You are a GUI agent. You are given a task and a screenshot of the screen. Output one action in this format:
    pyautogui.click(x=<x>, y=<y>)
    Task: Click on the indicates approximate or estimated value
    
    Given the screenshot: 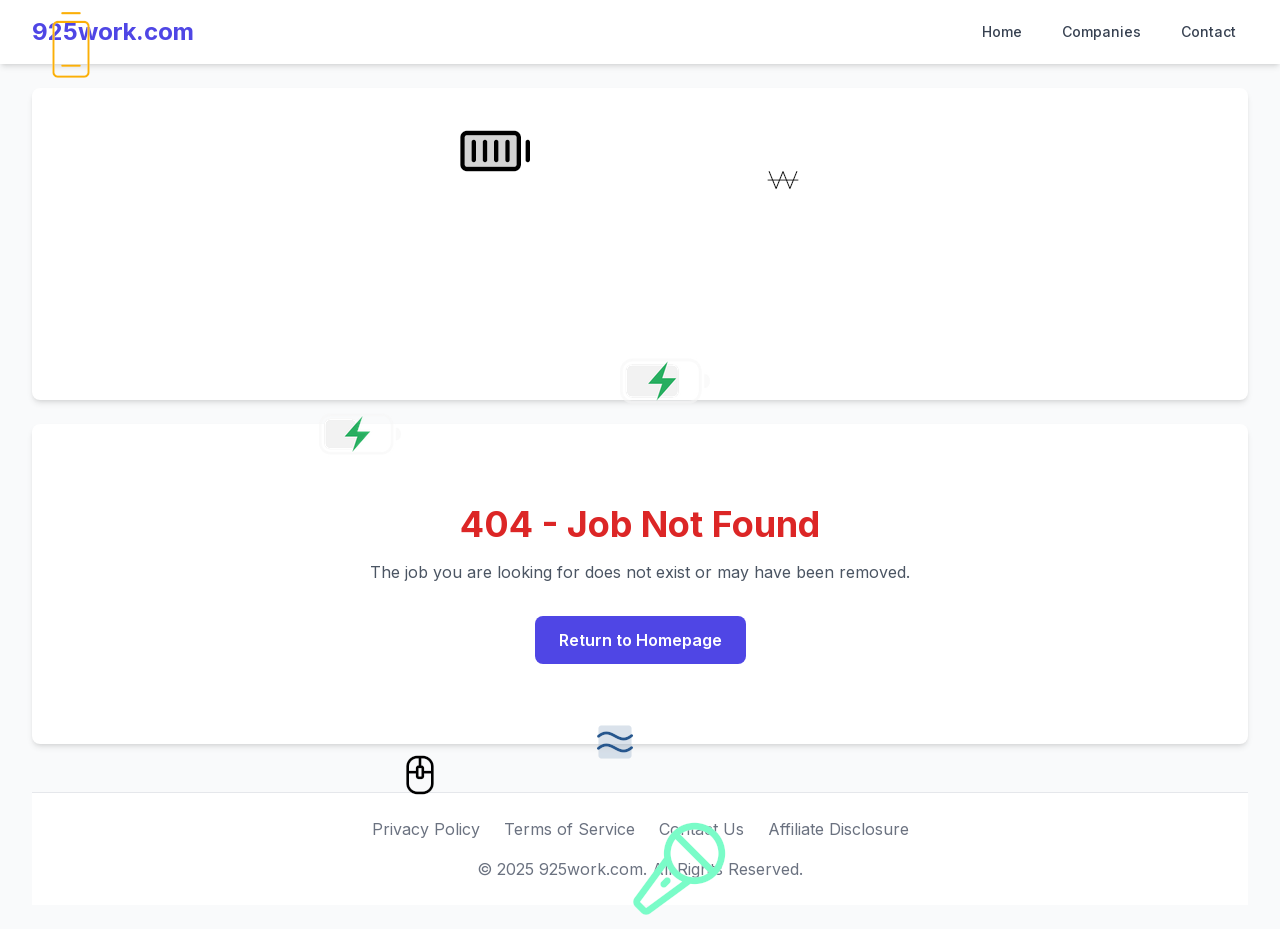 What is the action you would take?
    pyautogui.click(x=615, y=742)
    